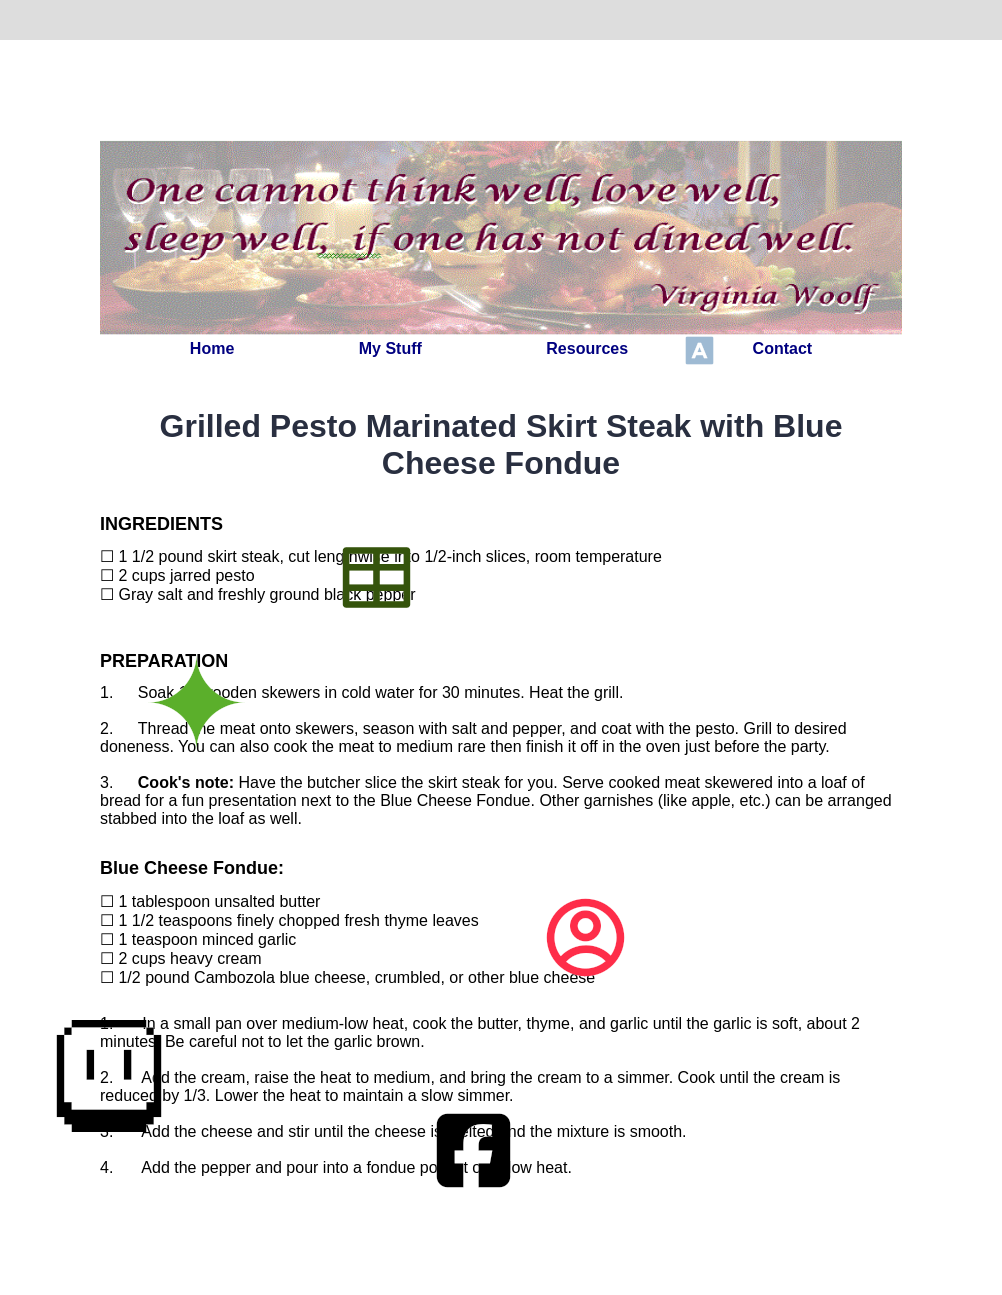 The height and width of the screenshot is (1295, 1002). What do you see at coordinates (196, 702) in the screenshot?
I see `open Google Gemini AI assistant` at bounding box center [196, 702].